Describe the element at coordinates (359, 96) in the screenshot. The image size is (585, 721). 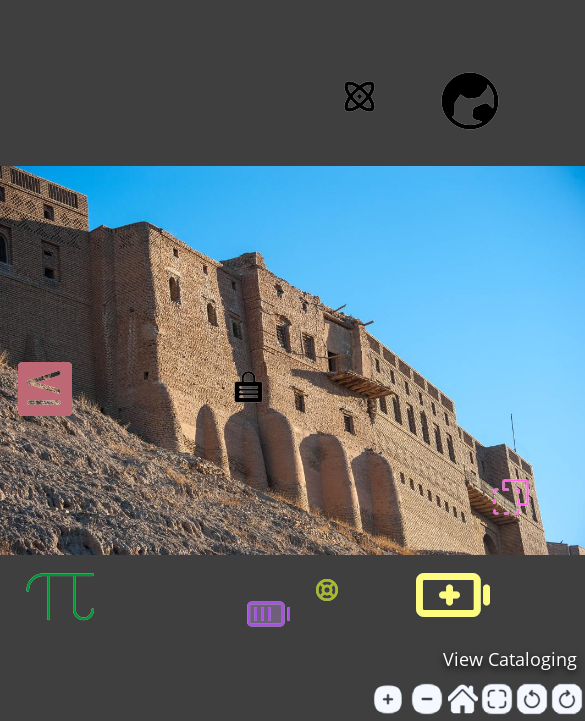
I see `access science or chemistry features` at that location.